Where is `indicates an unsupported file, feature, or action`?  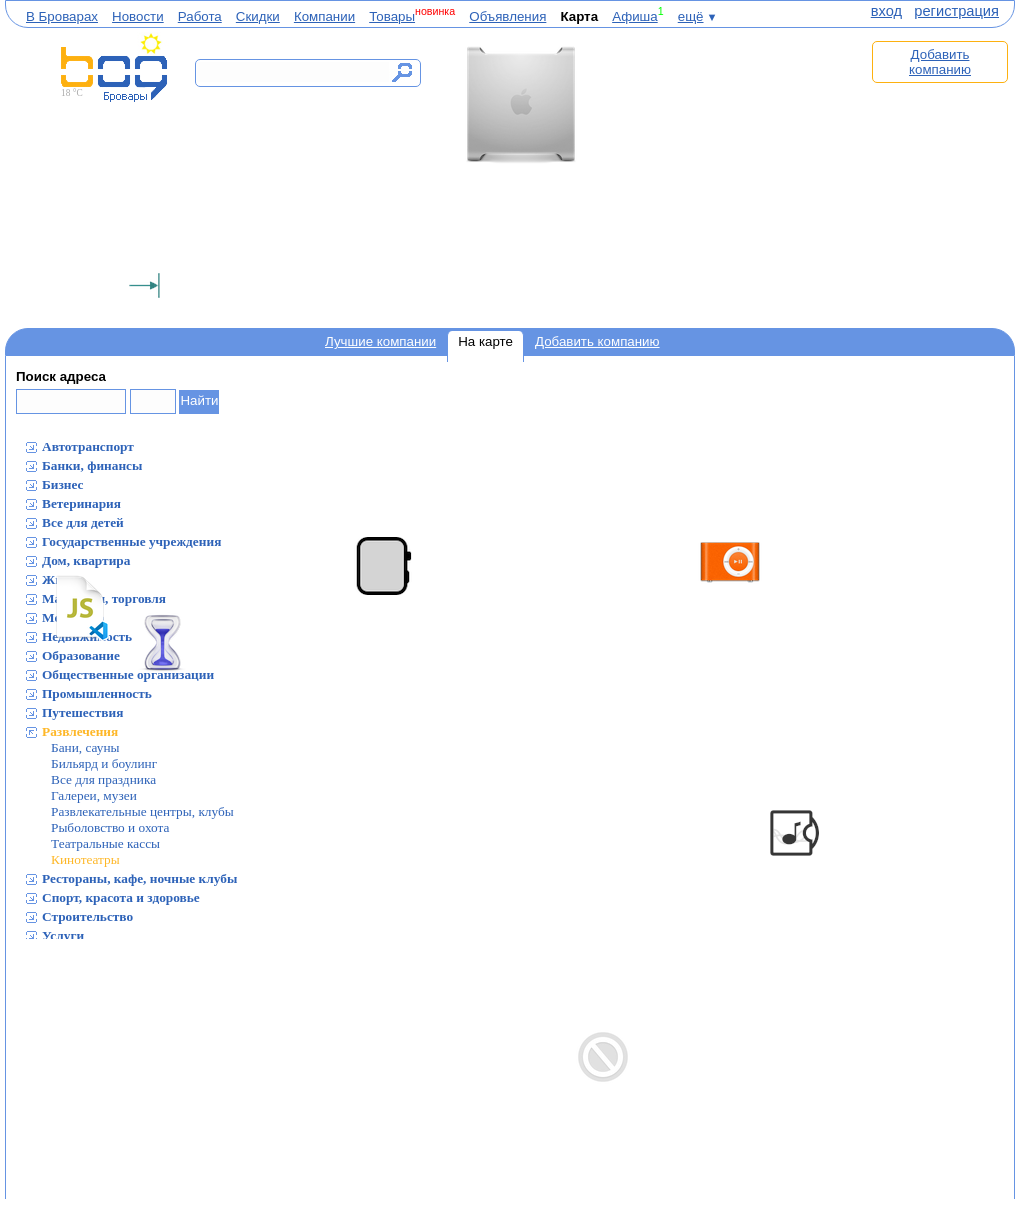
indicates an unsupported file, feature, or action is located at coordinates (603, 1057).